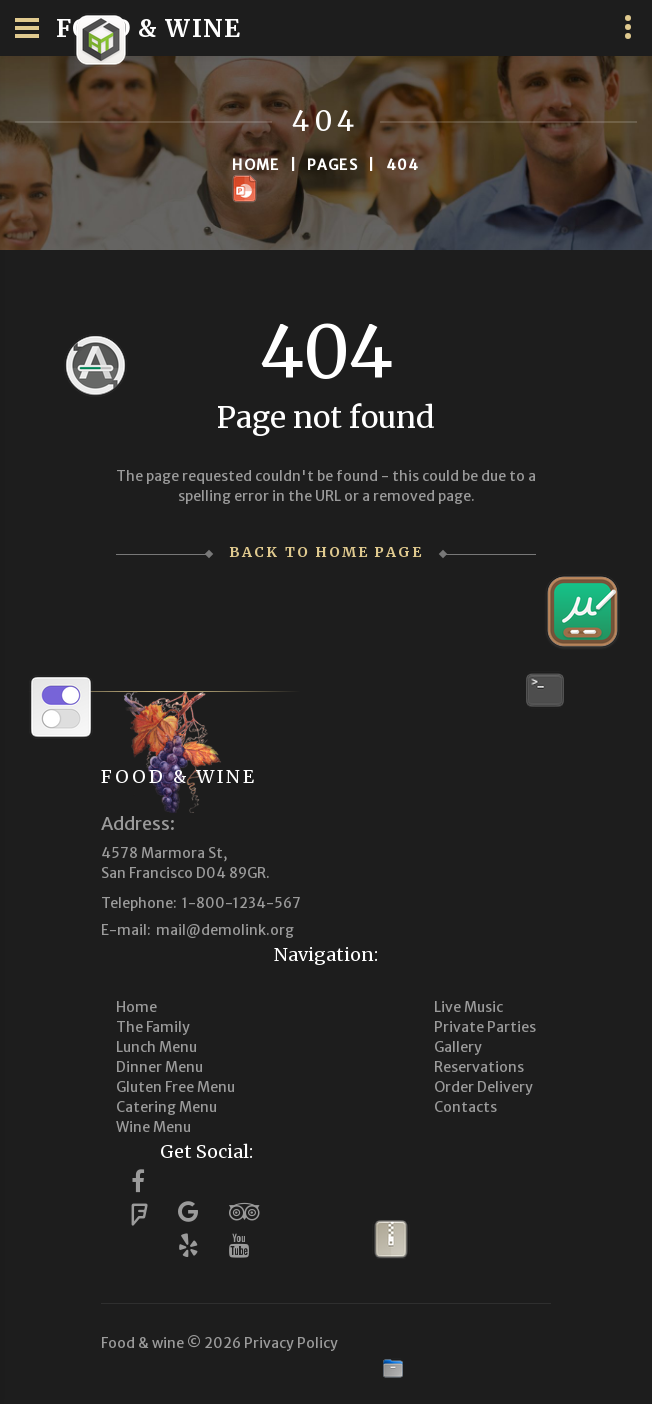 The width and height of the screenshot is (652, 1404). I want to click on open the nautilus file manager, so click(393, 1368).